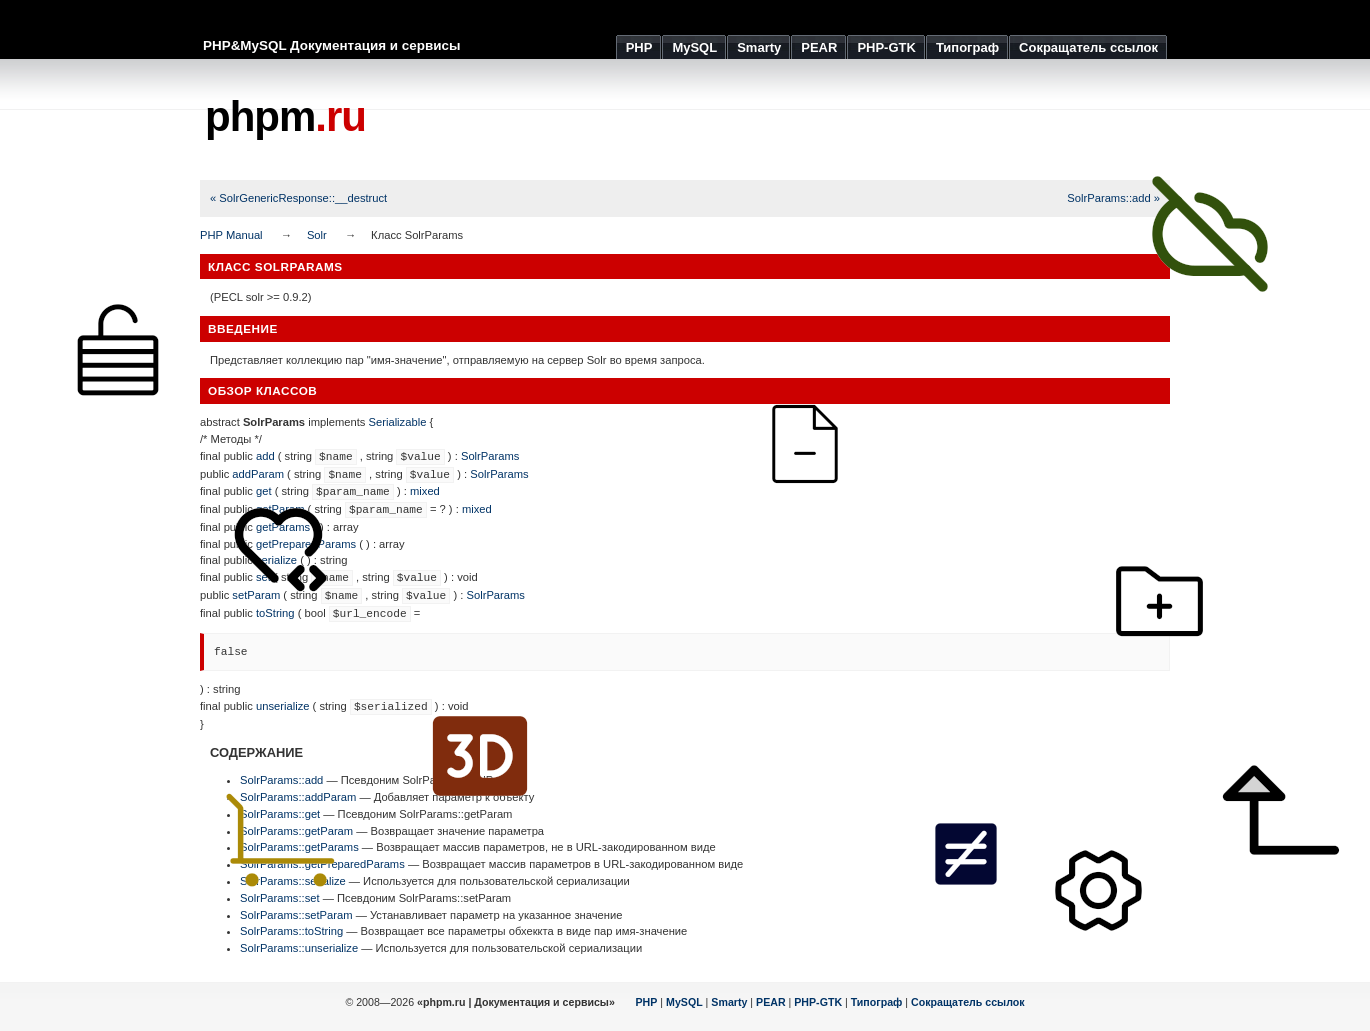 The image size is (1370, 1031). I want to click on indicates offline or disconnected from cloud services, so click(1210, 234).